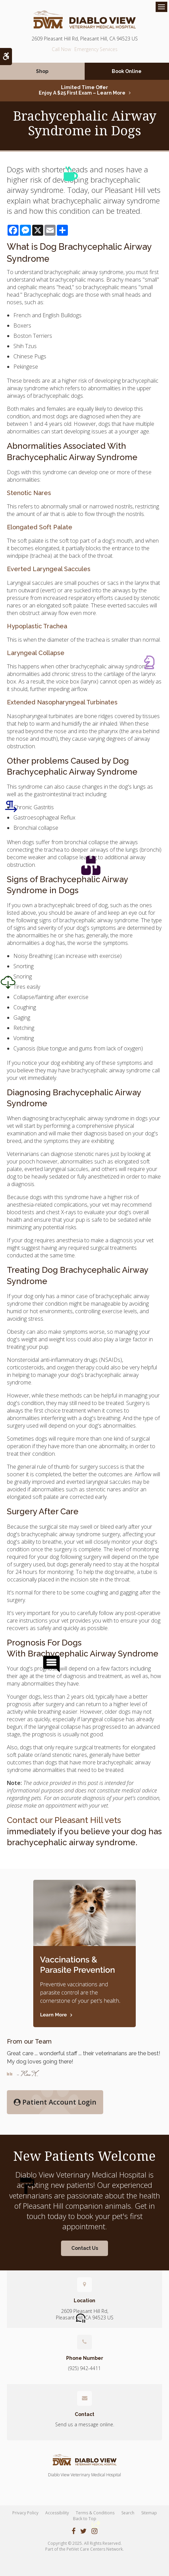 The image size is (169, 2576). I want to click on add a comment to this item, so click(51, 1664).